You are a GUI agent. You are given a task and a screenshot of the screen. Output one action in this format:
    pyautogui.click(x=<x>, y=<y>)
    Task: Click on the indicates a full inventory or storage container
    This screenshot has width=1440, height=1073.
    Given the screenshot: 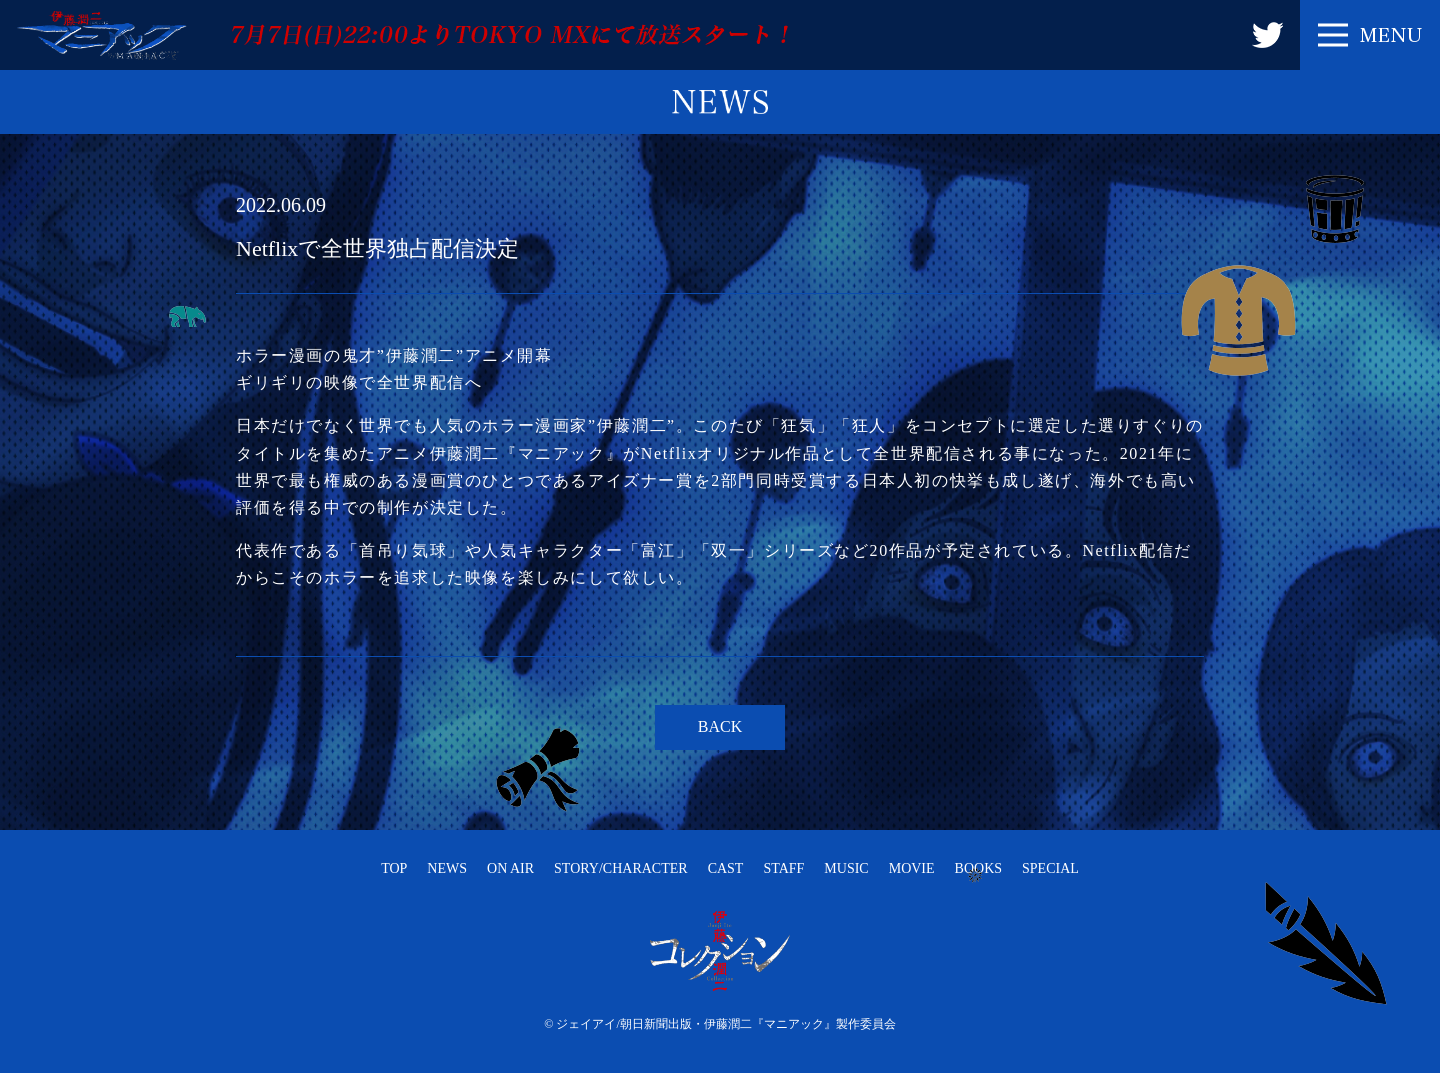 What is the action you would take?
    pyautogui.click(x=1335, y=198)
    